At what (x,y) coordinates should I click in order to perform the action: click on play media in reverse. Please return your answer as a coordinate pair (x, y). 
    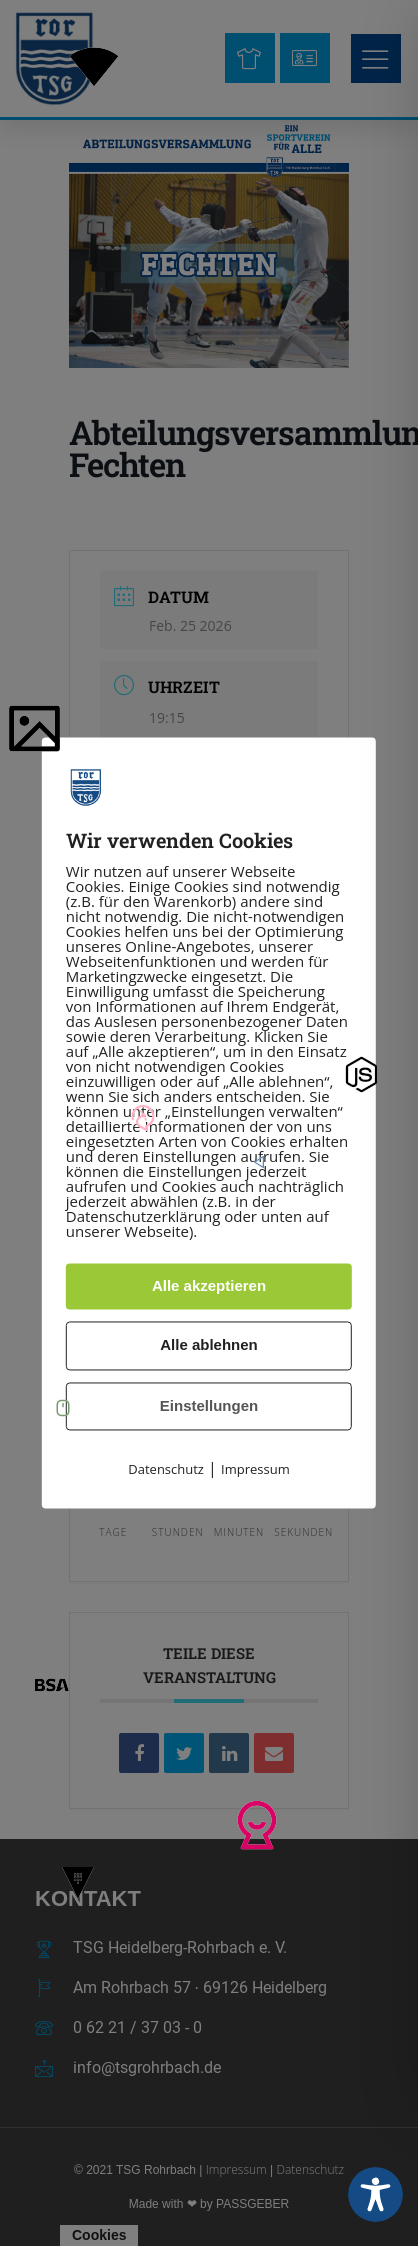
    Looking at the image, I should click on (260, 1162).